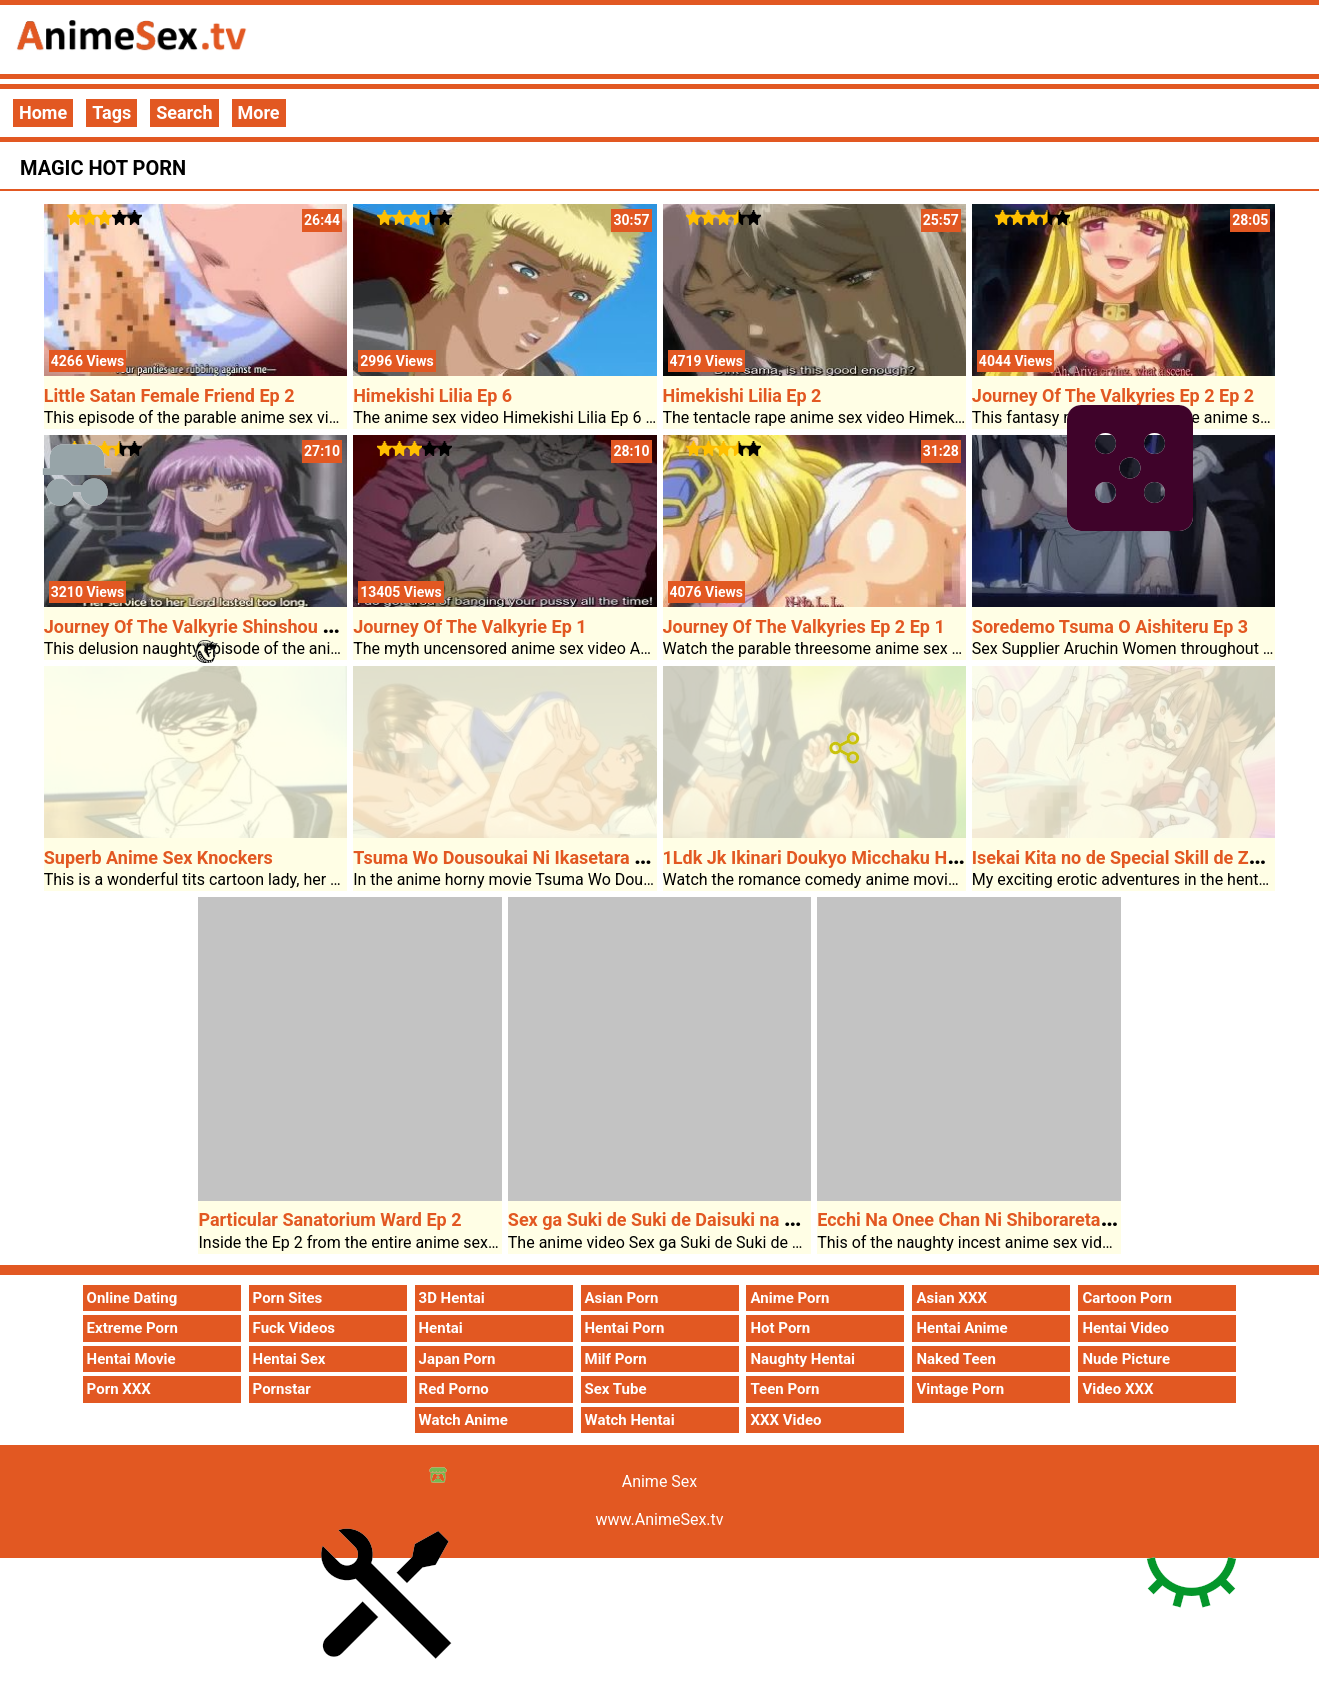 Image resolution: width=1319 pixels, height=1689 pixels. I want to click on randomize or shuffle content, so click(1130, 468).